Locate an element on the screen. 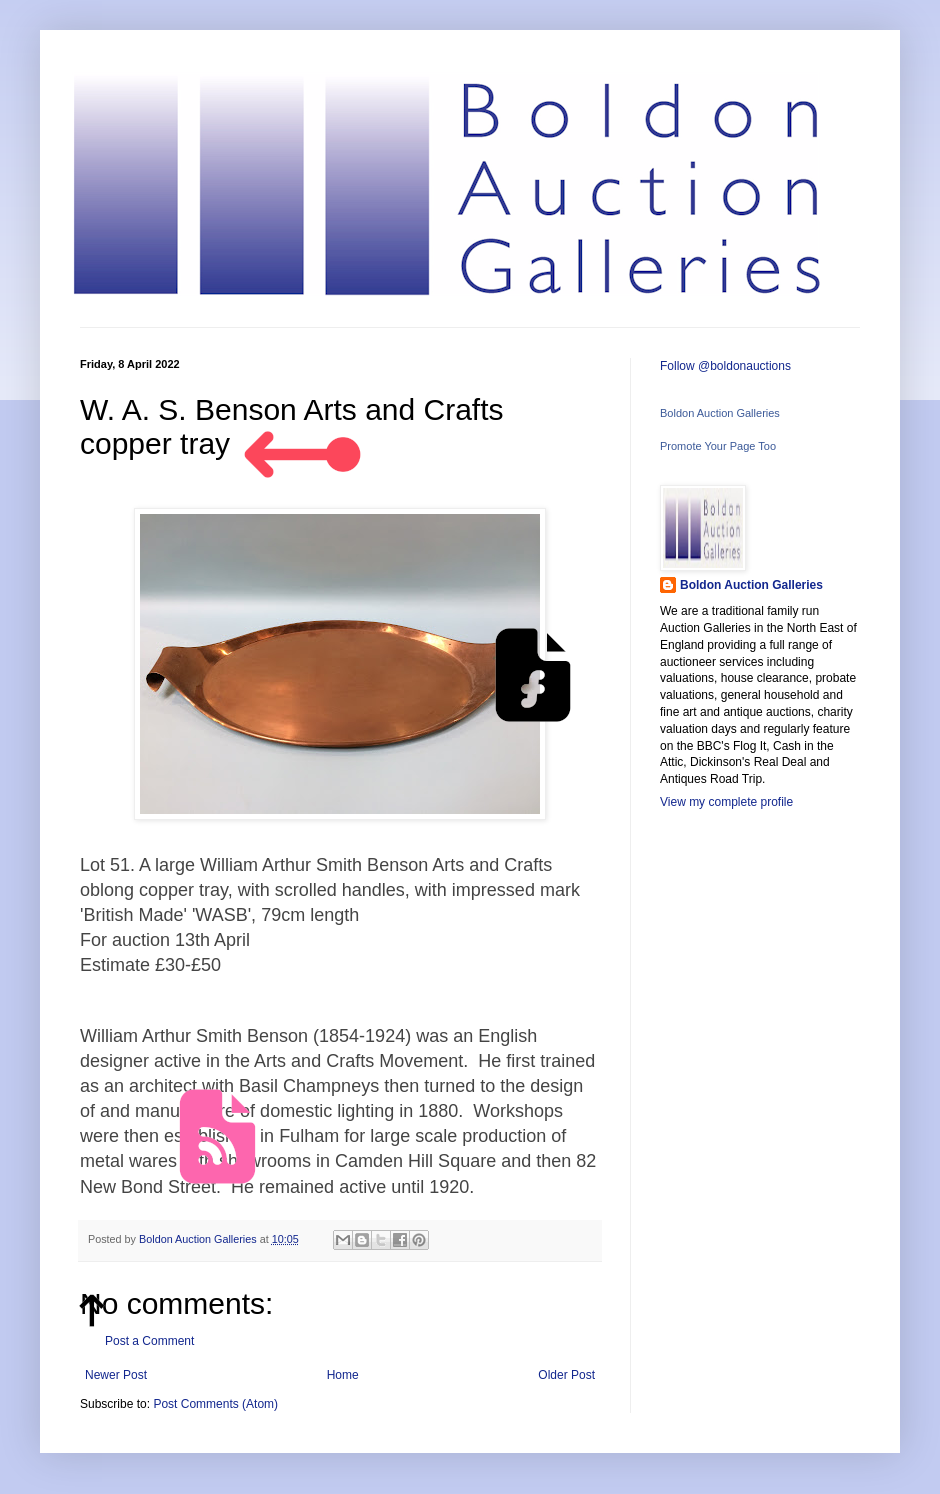 Image resolution: width=940 pixels, height=1494 pixels. move item up in a list is located at coordinates (92, 1312).